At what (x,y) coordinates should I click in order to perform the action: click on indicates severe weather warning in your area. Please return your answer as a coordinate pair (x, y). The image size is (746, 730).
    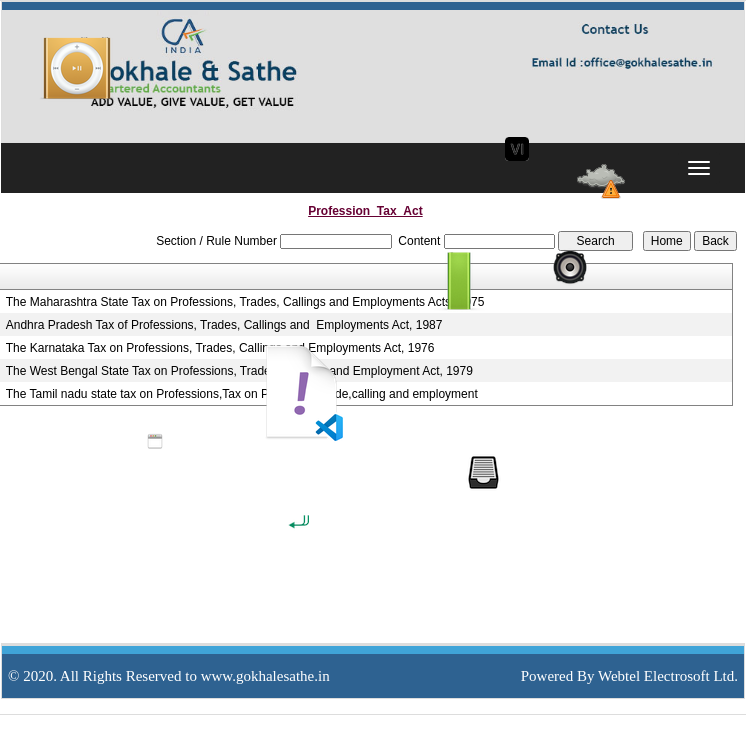
    Looking at the image, I should click on (601, 179).